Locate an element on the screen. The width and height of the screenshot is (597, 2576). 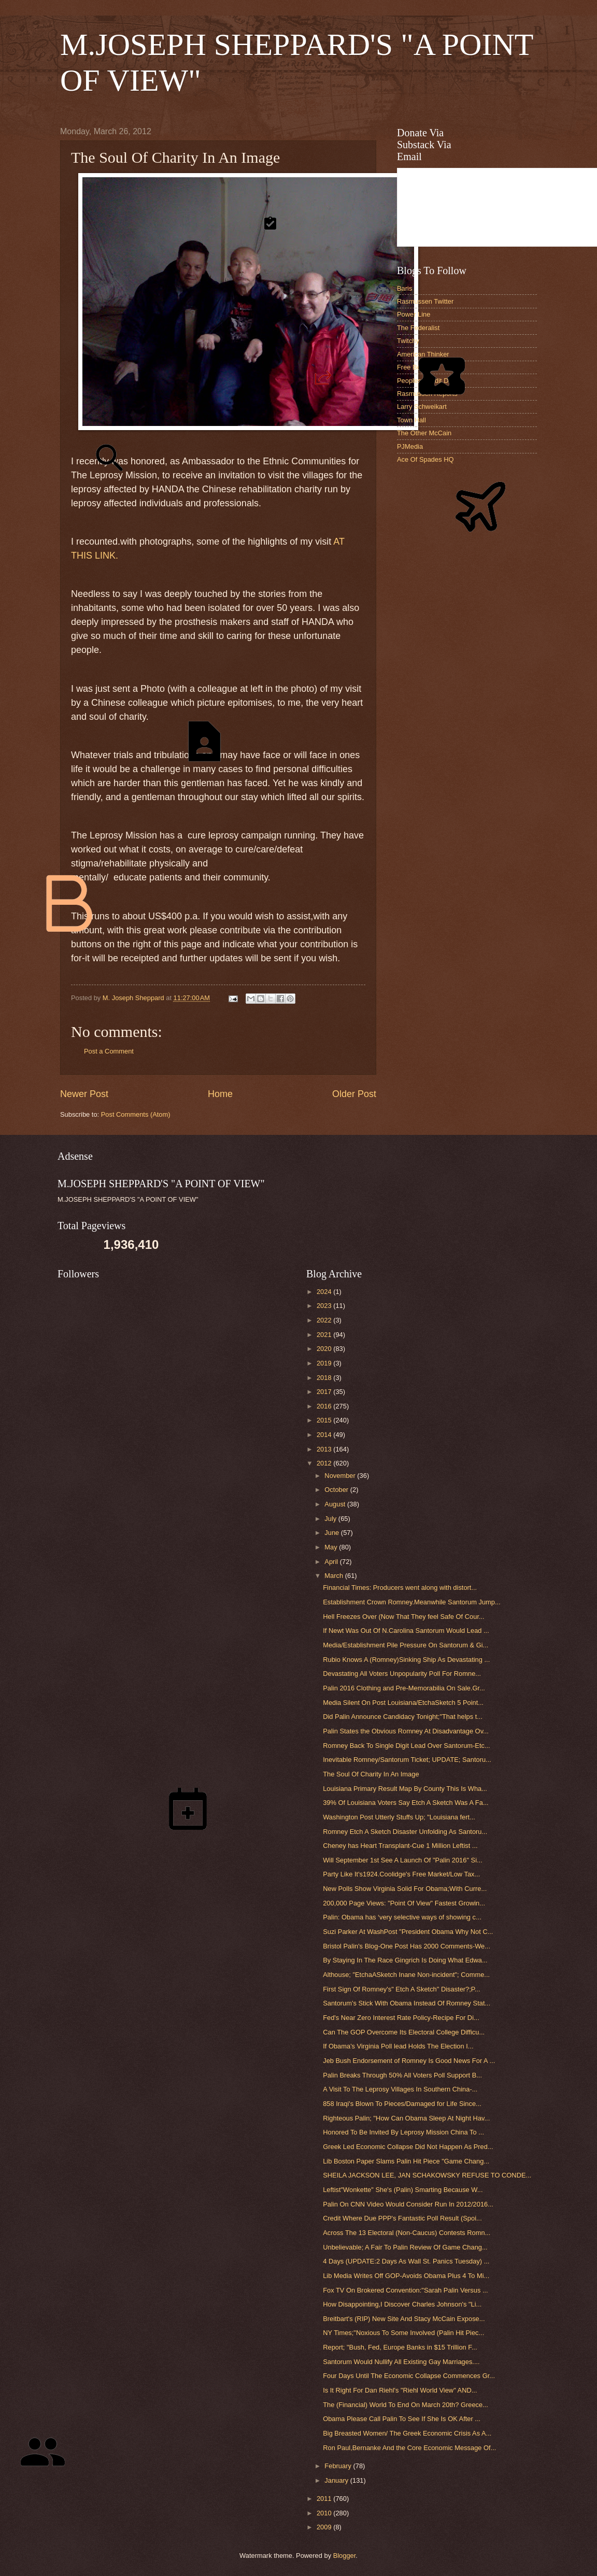
view contact details is located at coordinates (204, 741).